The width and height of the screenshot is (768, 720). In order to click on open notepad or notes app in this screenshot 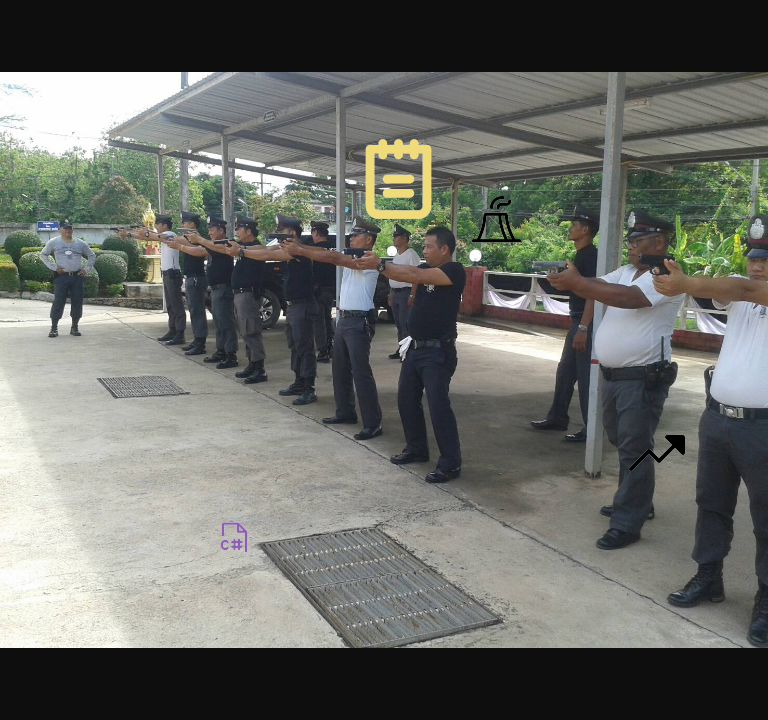, I will do `click(398, 180)`.